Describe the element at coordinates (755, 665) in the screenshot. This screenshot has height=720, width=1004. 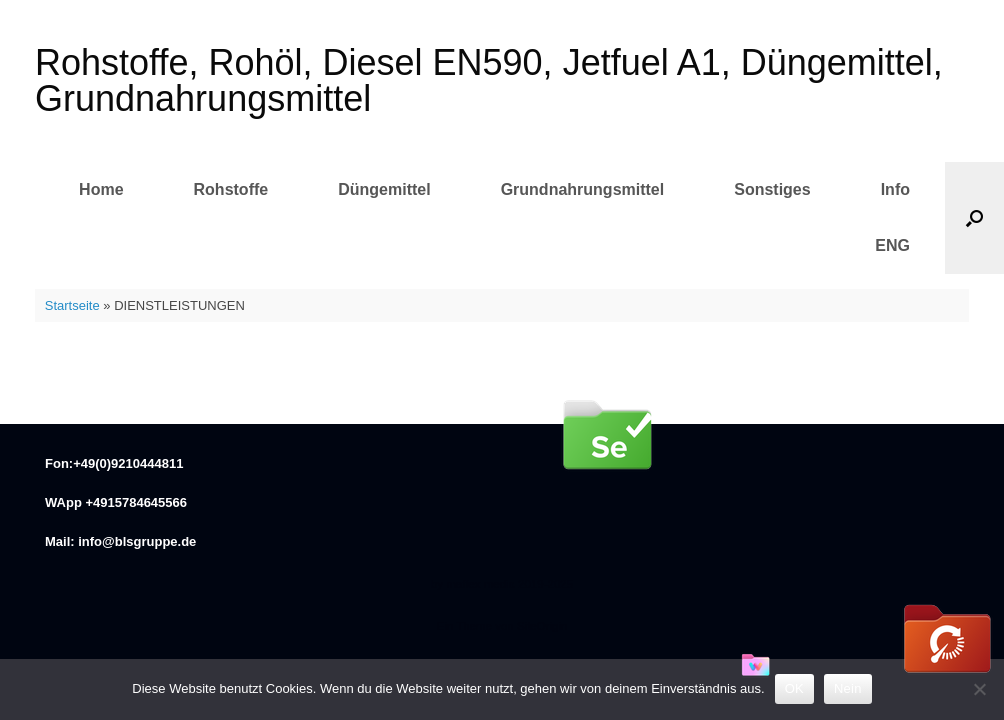
I see `open wondershare creative center folder` at that location.